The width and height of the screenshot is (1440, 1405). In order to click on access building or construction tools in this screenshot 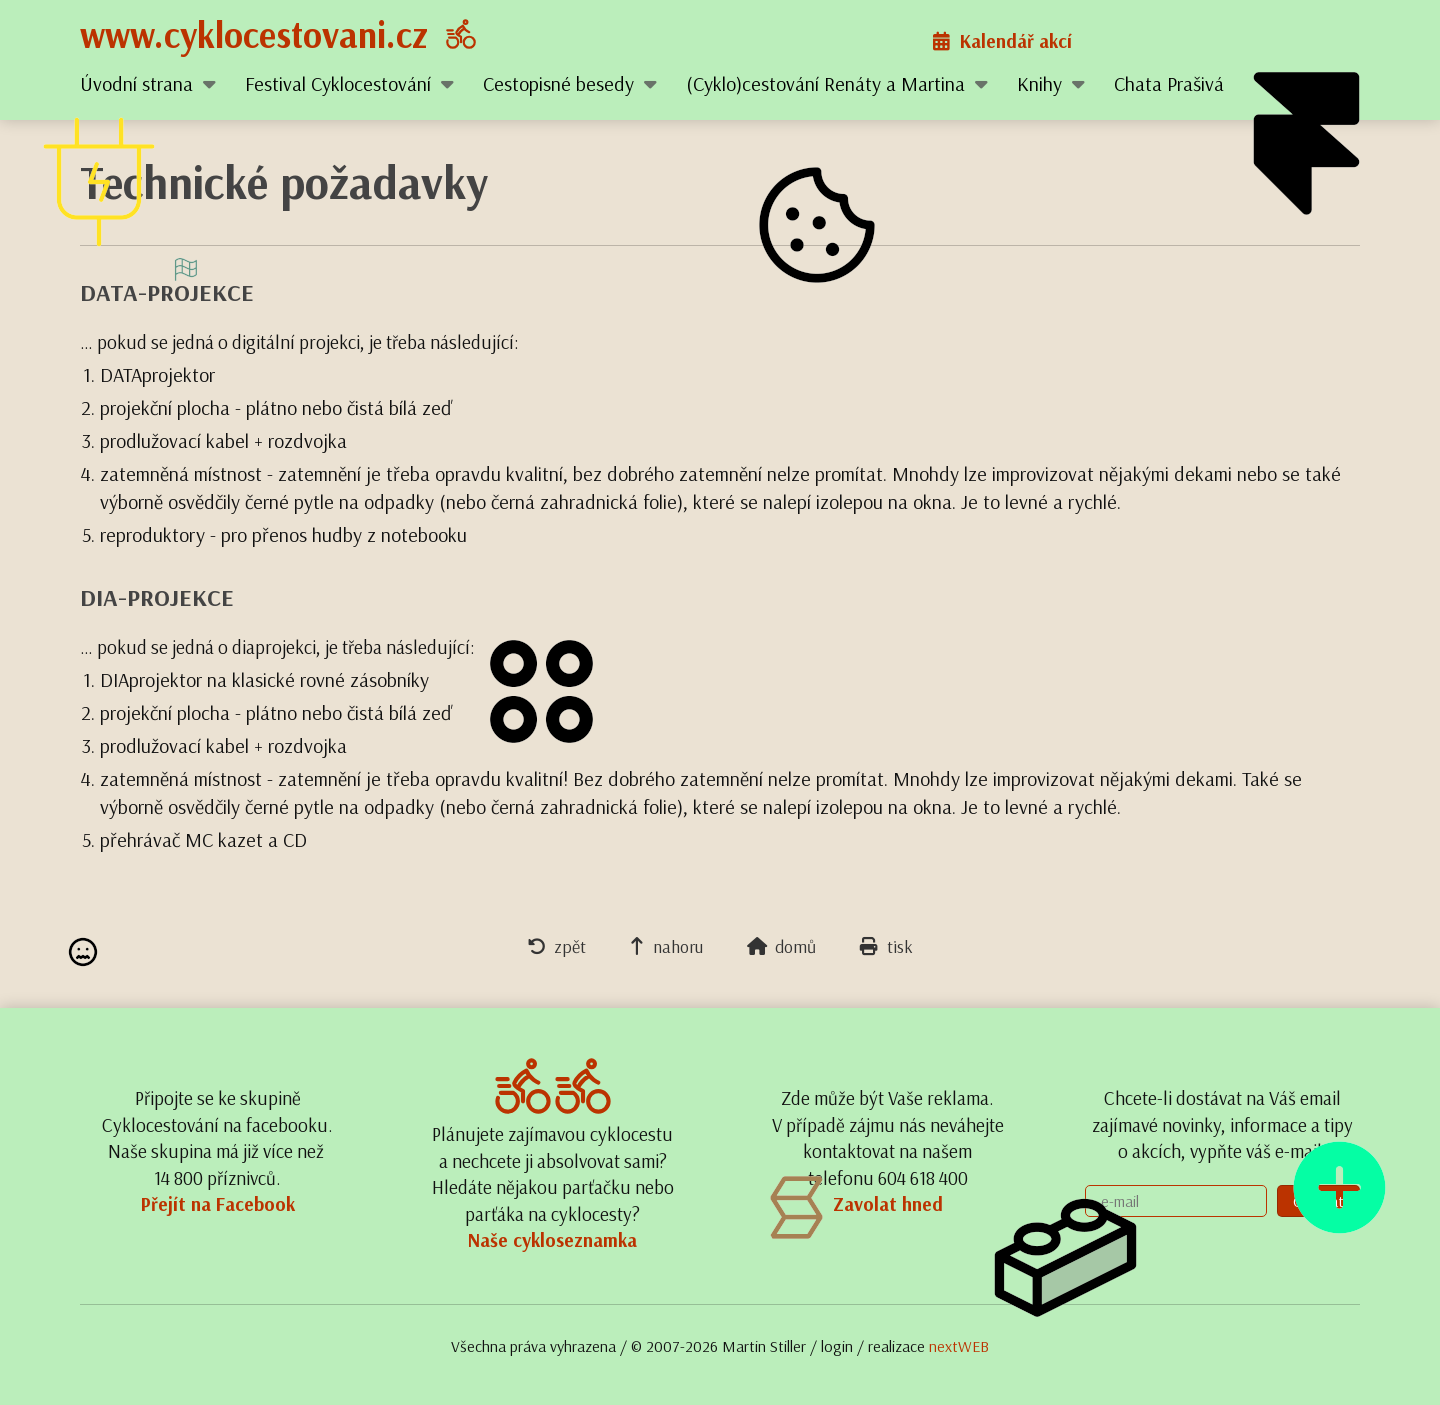, I will do `click(1065, 1255)`.